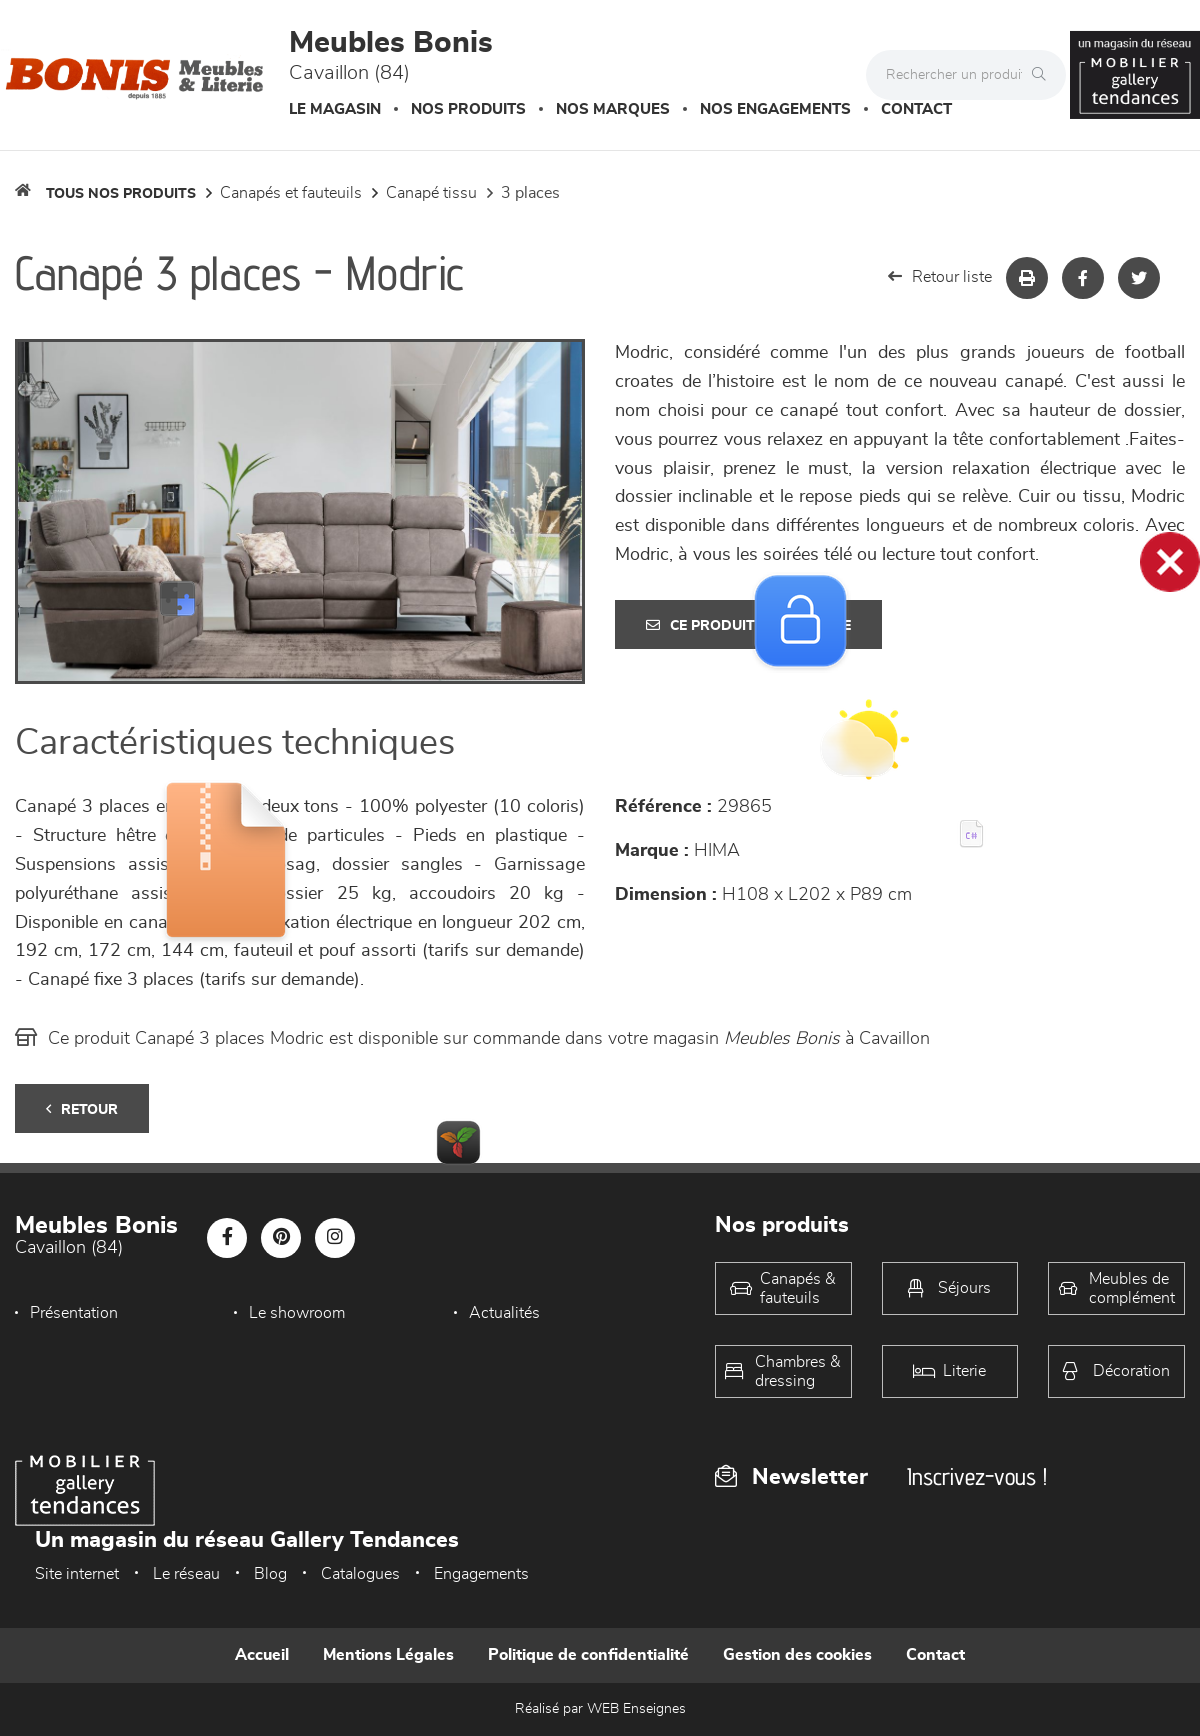  Describe the element at coordinates (800, 622) in the screenshot. I see `open screensaver and lock screen settings` at that location.